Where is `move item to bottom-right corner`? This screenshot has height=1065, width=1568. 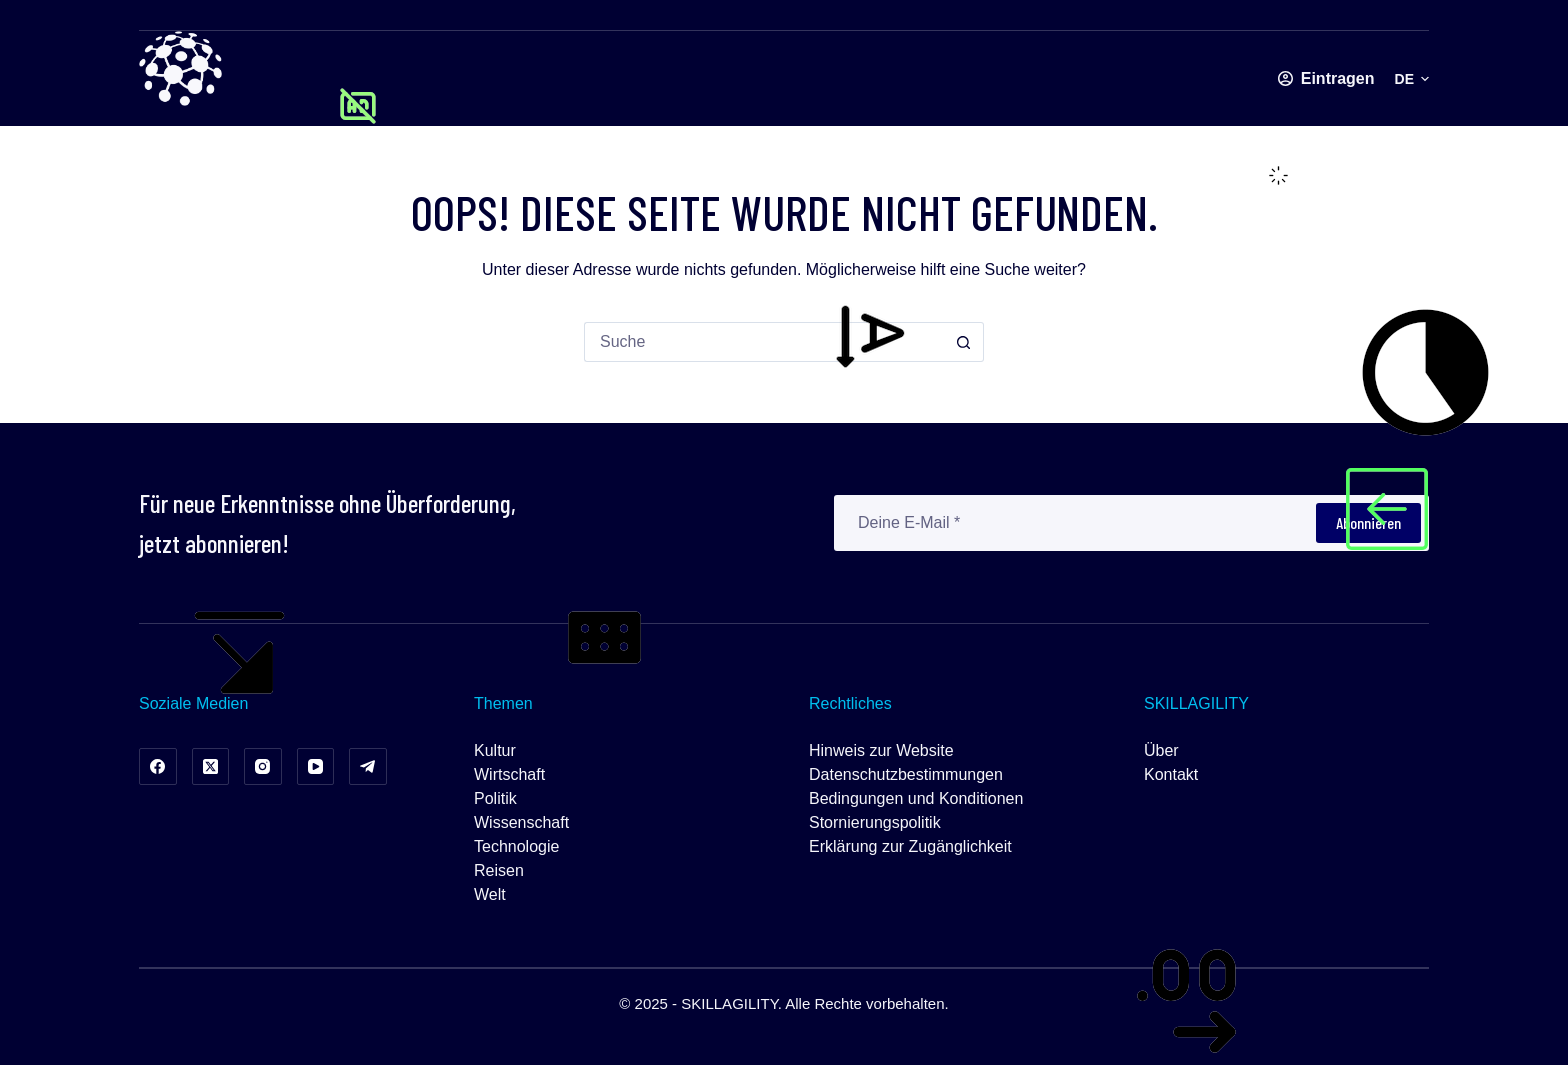 move item to bottom-right corner is located at coordinates (239, 656).